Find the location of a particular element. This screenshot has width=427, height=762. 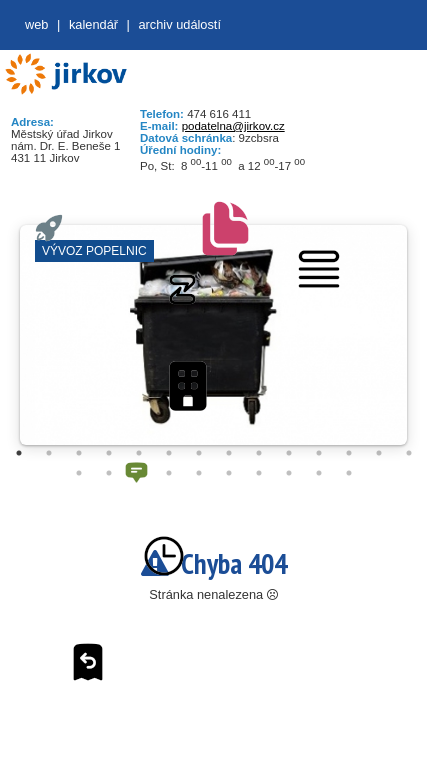

view company or organization profile is located at coordinates (188, 386).